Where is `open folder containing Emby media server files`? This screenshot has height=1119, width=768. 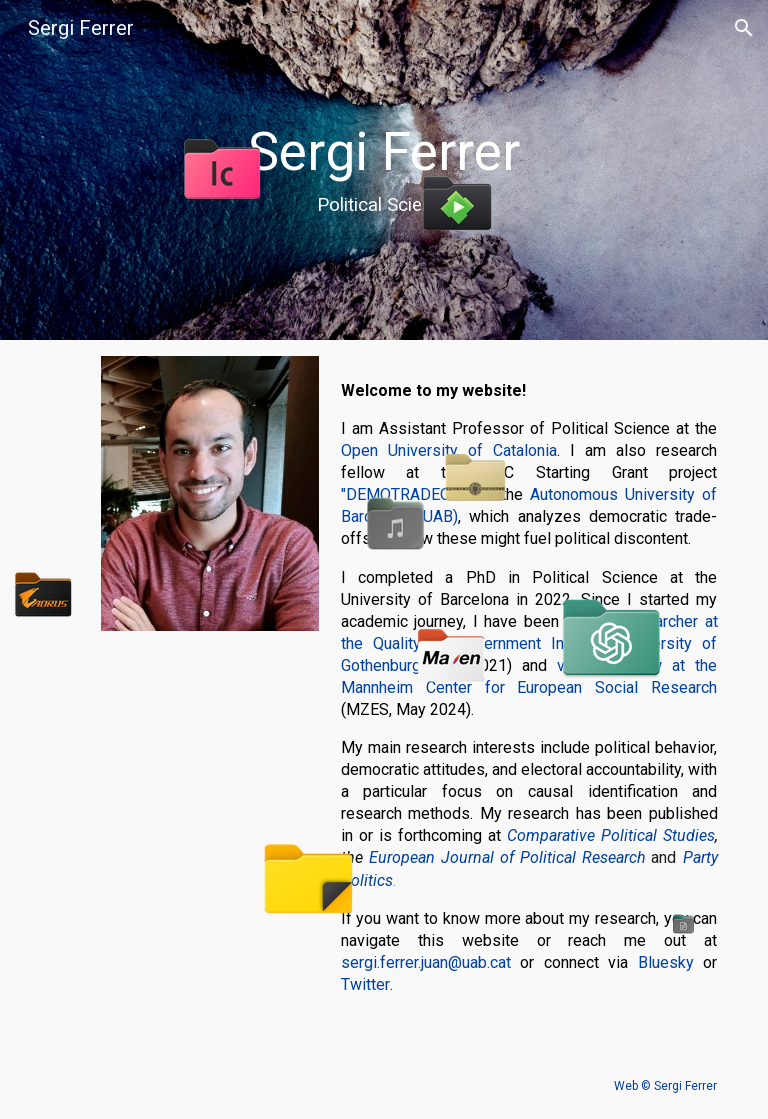 open folder containing Emby media server files is located at coordinates (457, 205).